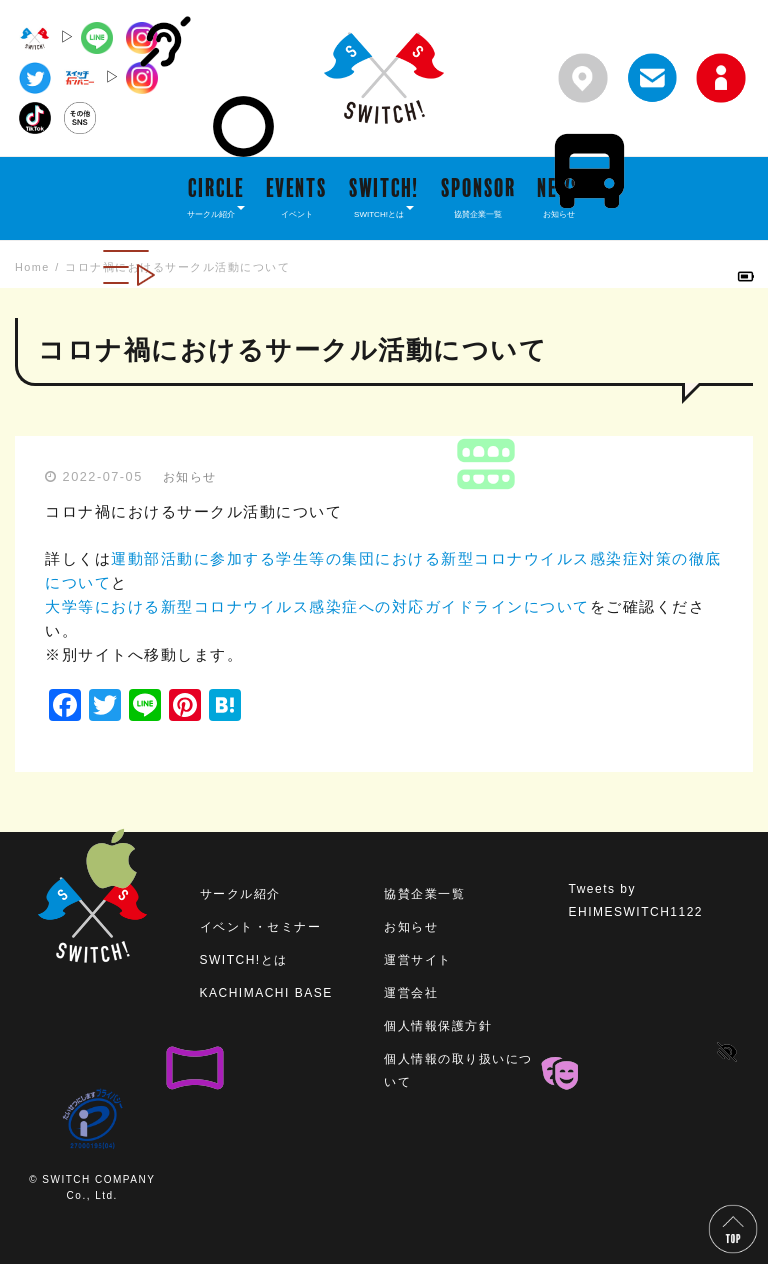  What do you see at coordinates (111, 858) in the screenshot?
I see `Apple company logo` at bounding box center [111, 858].